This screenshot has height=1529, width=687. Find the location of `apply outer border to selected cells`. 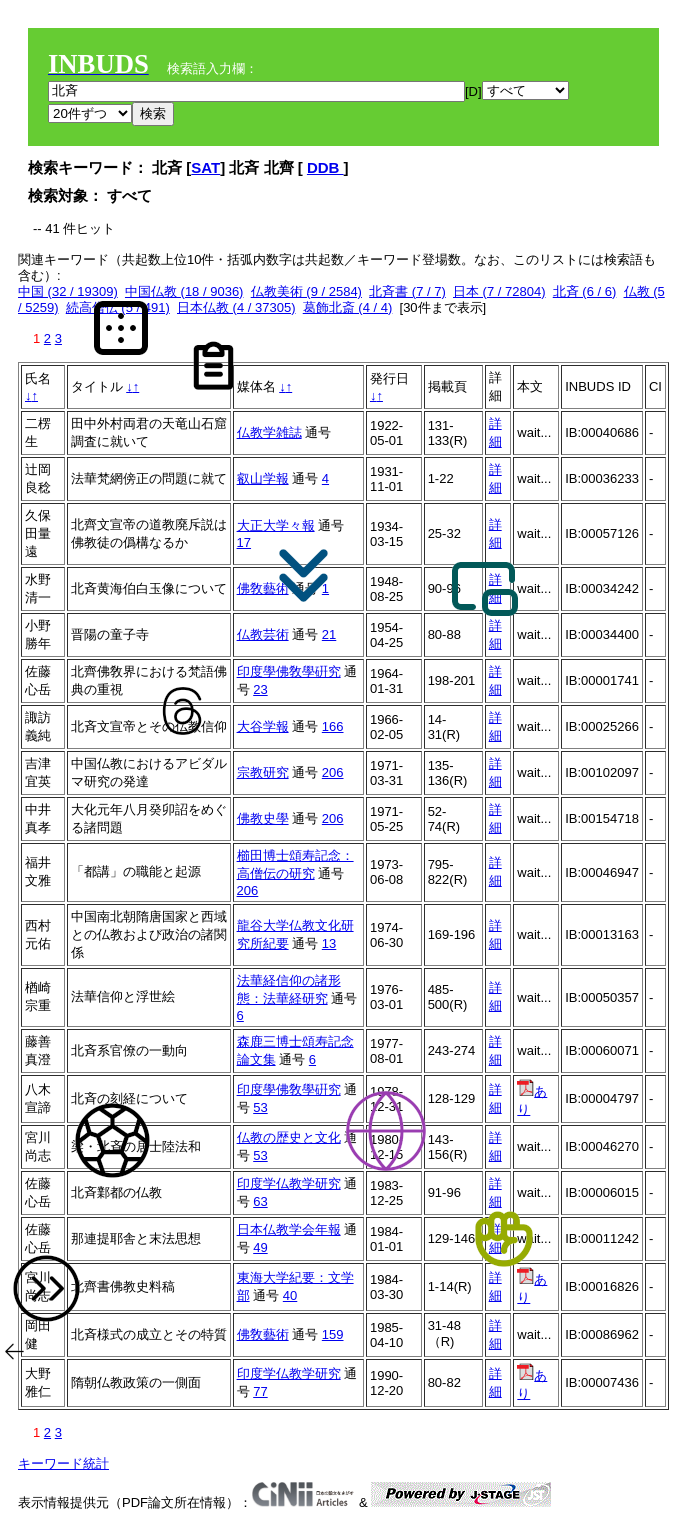

apply outer border to selected cells is located at coordinates (121, 328).